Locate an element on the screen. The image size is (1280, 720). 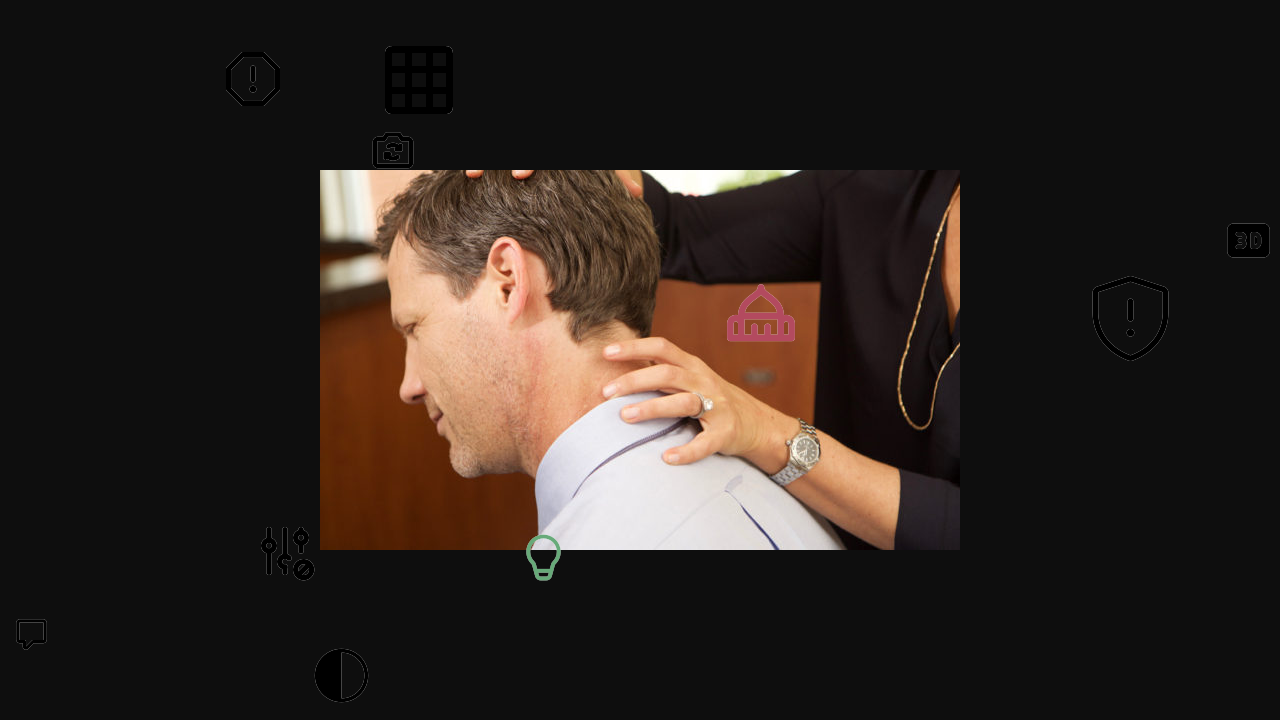
indicates 3D content or viewing mode is located at coordinates (1248, 240).